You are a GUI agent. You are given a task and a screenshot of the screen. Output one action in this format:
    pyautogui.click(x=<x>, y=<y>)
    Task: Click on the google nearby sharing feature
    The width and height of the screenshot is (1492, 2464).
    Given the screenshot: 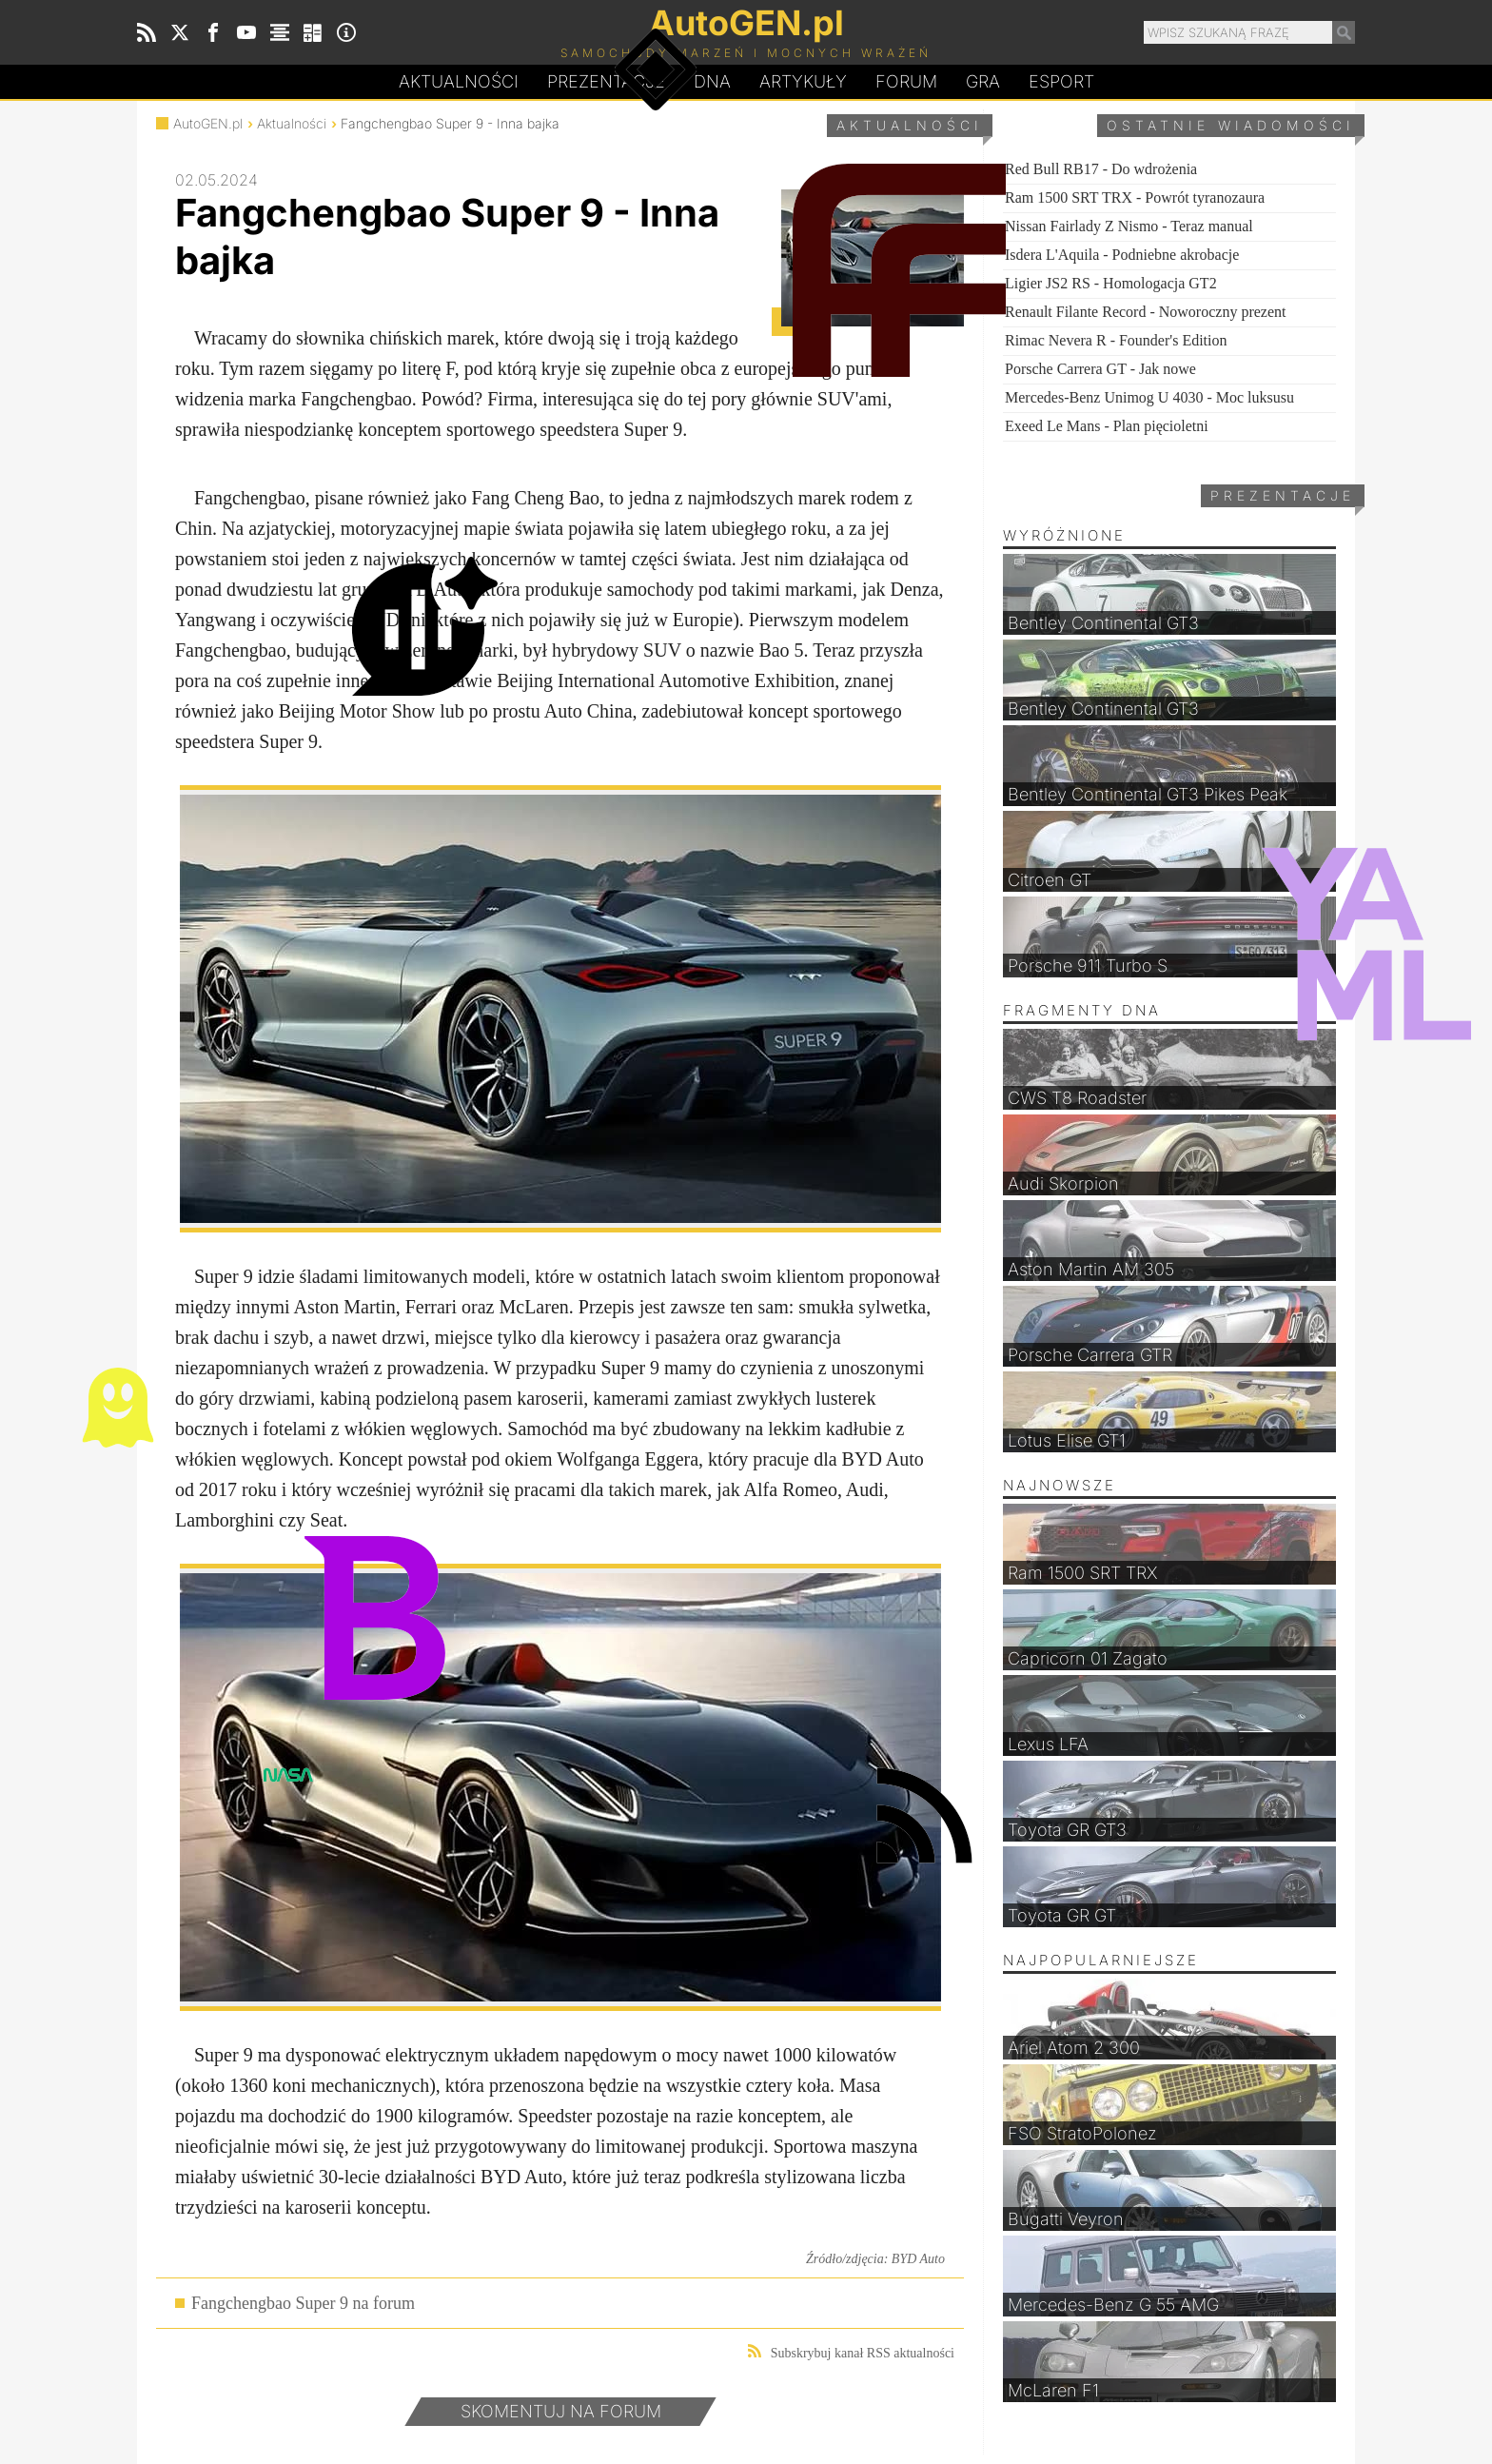 What is the action you would take?
    pyautogui.click(x=656, y=69)
    